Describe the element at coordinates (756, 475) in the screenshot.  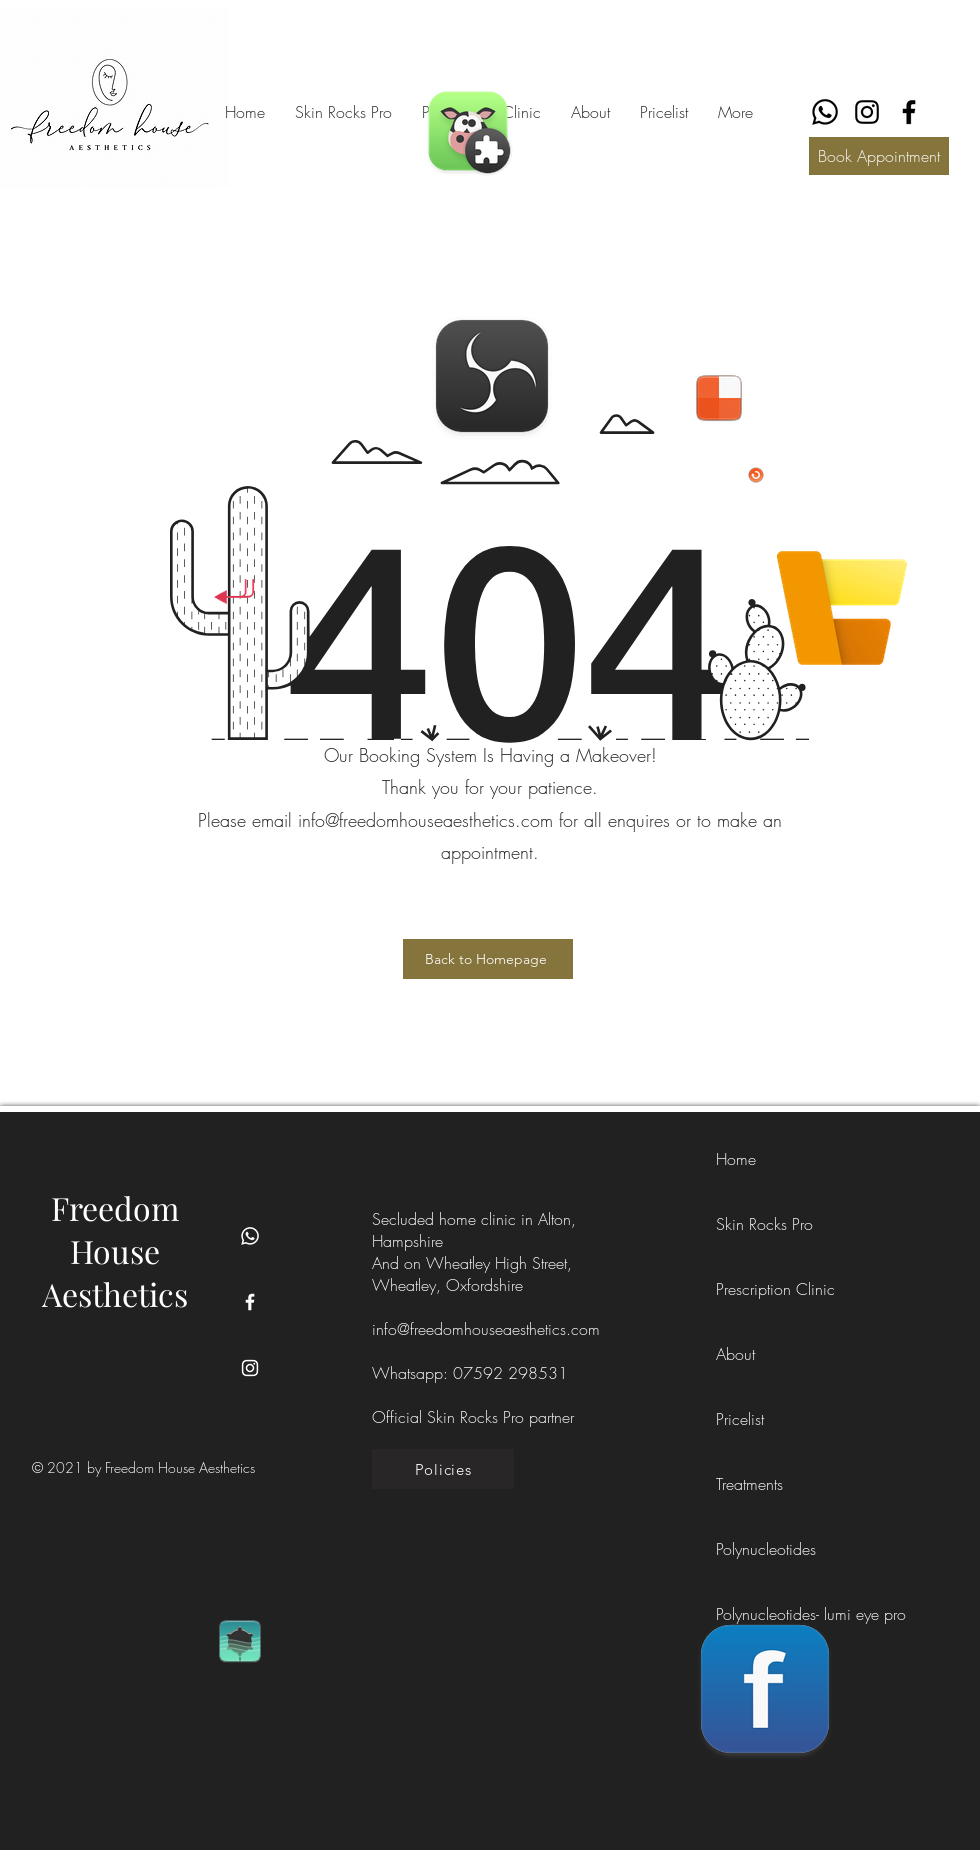
I see `open livepatch settings to manage kernel updates` at that location.